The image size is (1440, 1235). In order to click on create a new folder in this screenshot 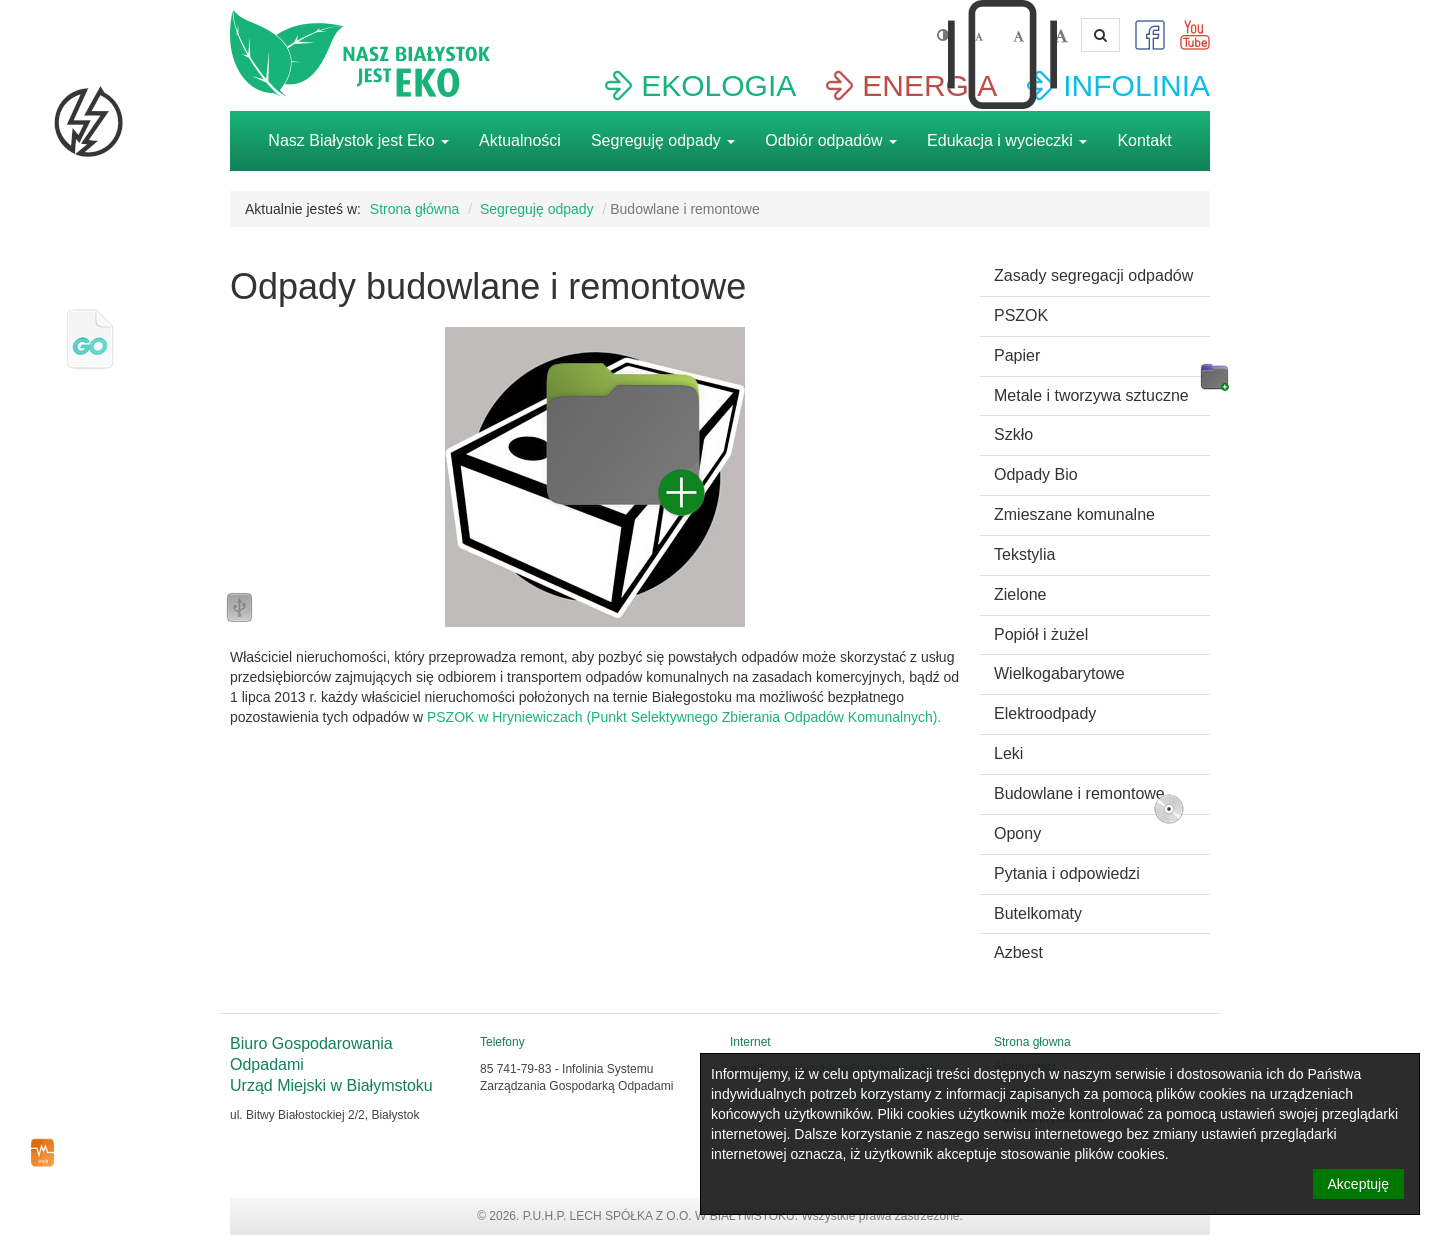, I will do `click(1214, 376)`.